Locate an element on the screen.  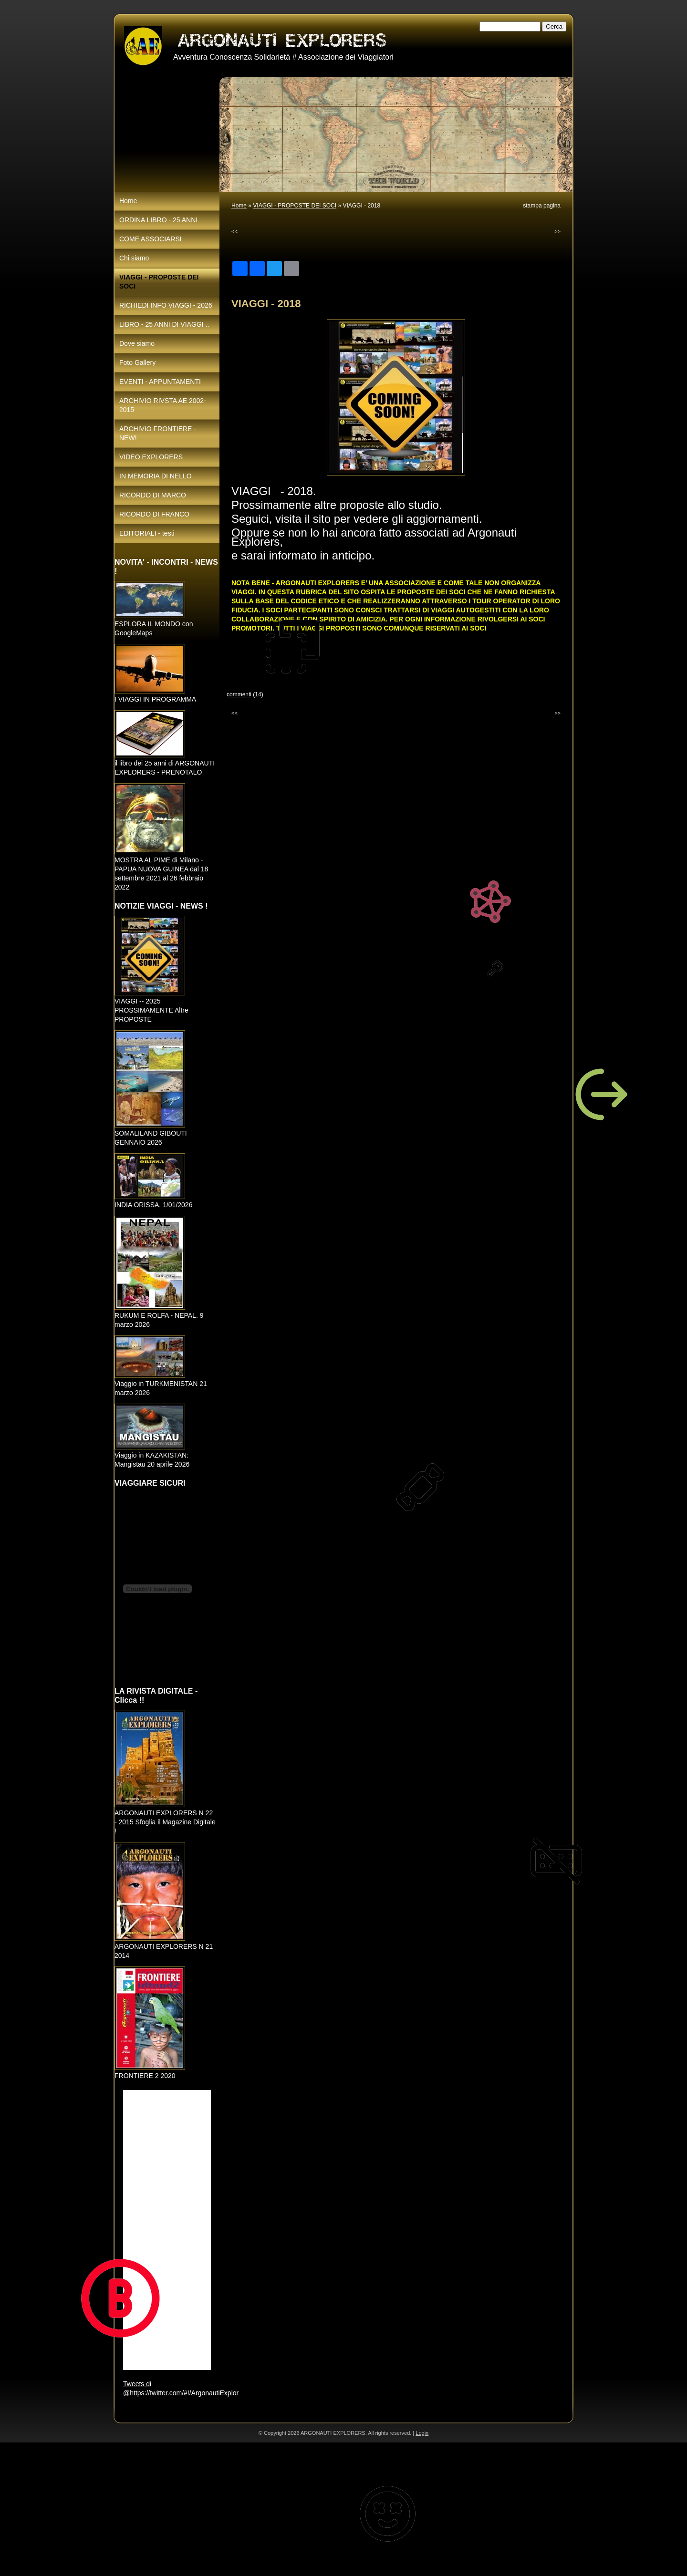
disable keyboard input is located at coordinates (556, 1861).